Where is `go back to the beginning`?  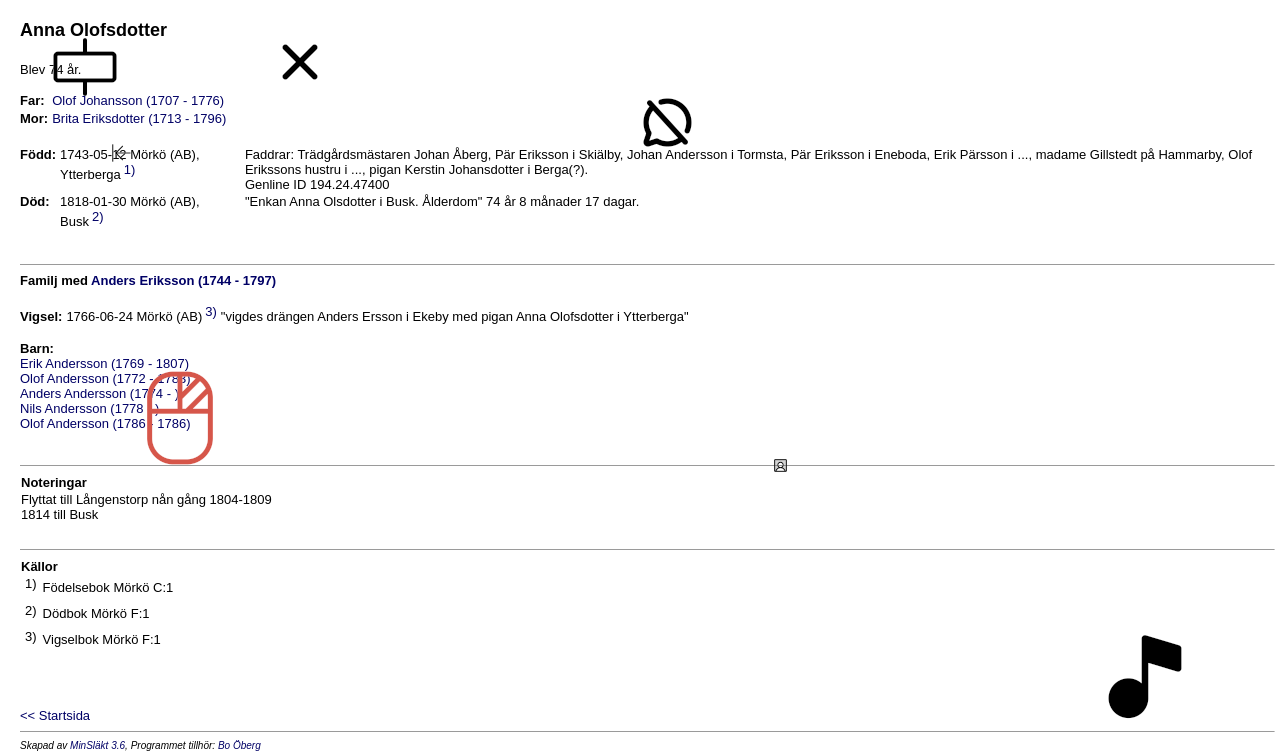
go back to the beginning is located at coordinates (121, 153).